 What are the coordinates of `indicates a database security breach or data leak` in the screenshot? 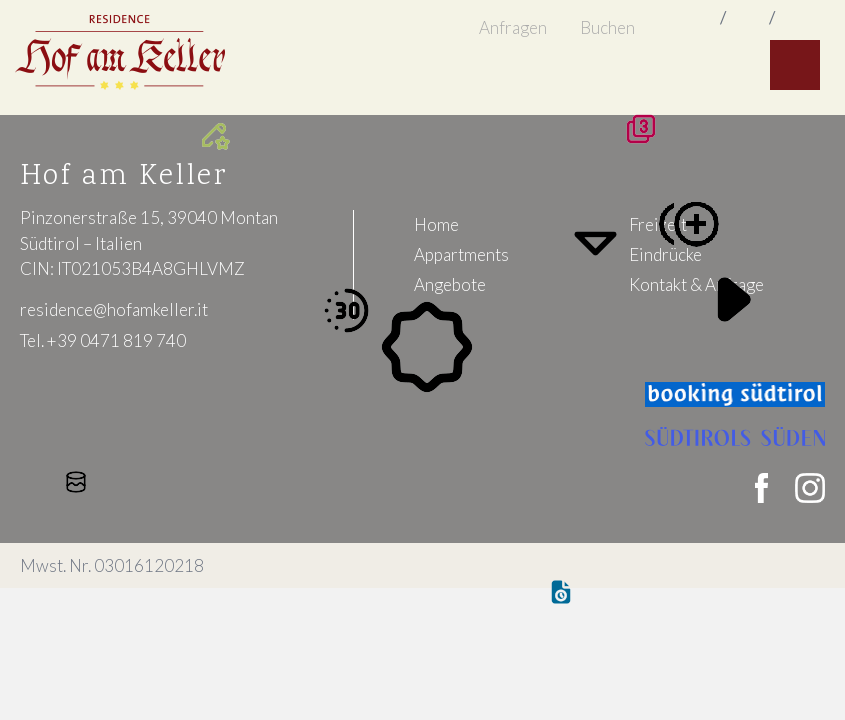 It's located at (76, 482).